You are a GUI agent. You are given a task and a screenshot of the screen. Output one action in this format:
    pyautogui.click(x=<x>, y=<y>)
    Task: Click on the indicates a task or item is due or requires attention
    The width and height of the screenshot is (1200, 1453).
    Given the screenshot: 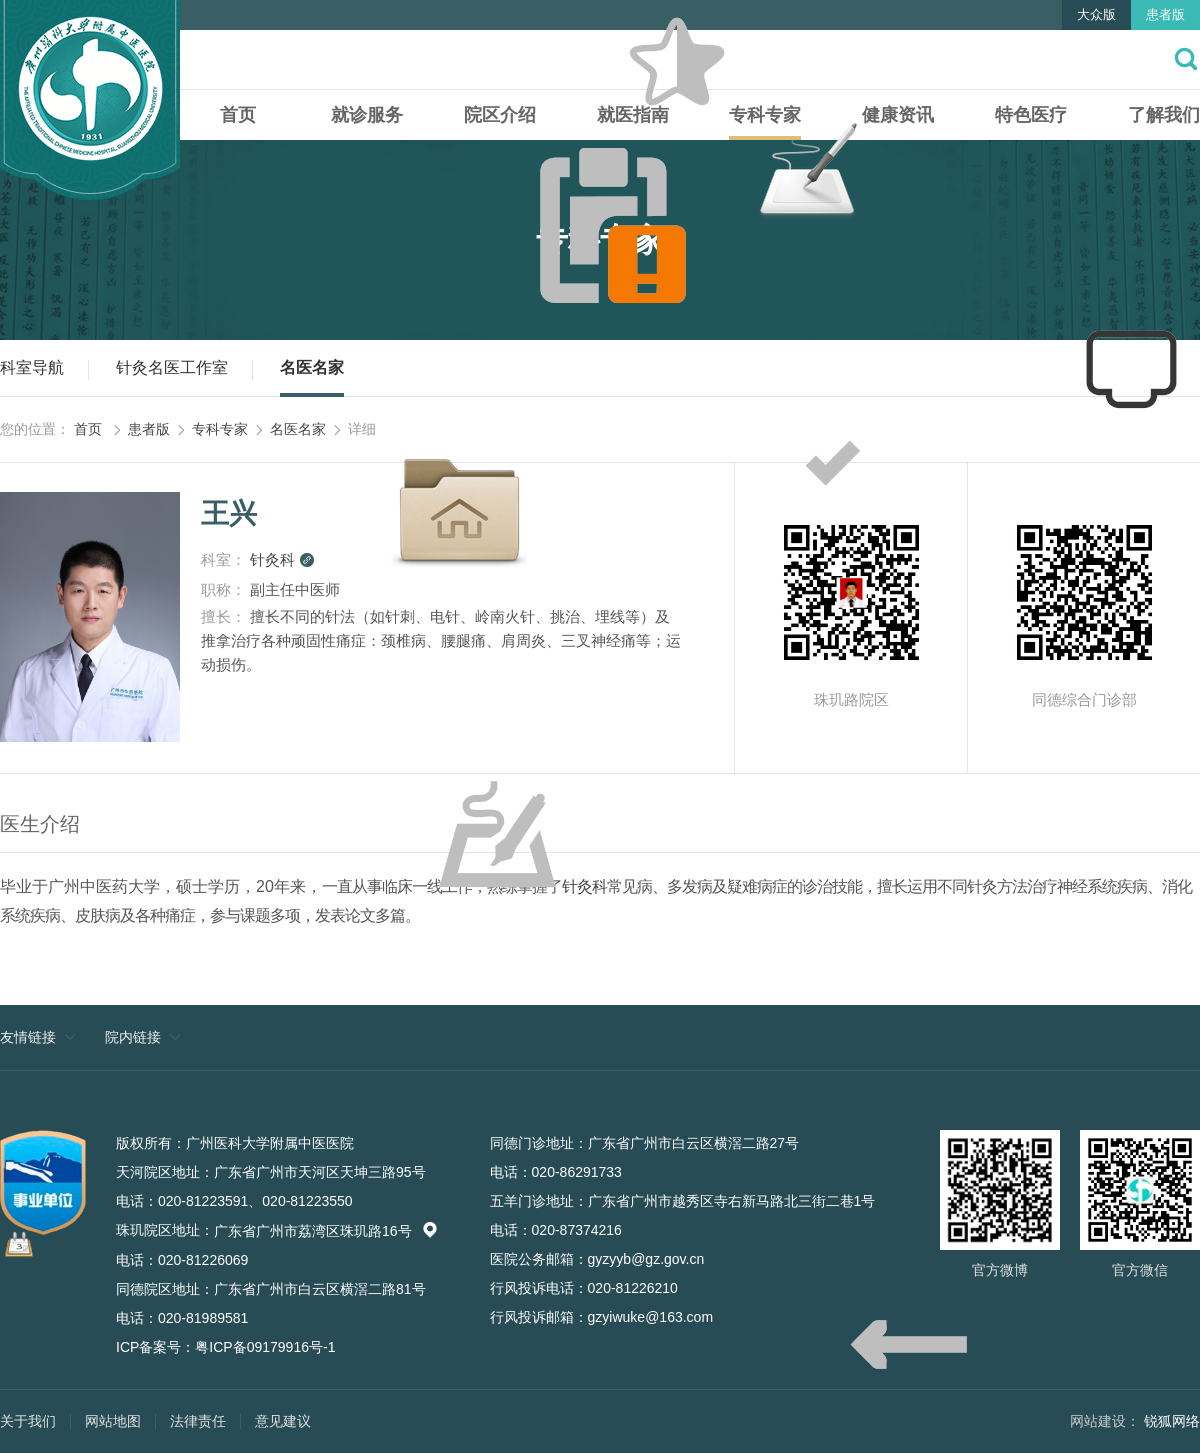 What is the action you would take?
    pyautogui.click(x=608, y=225)
    